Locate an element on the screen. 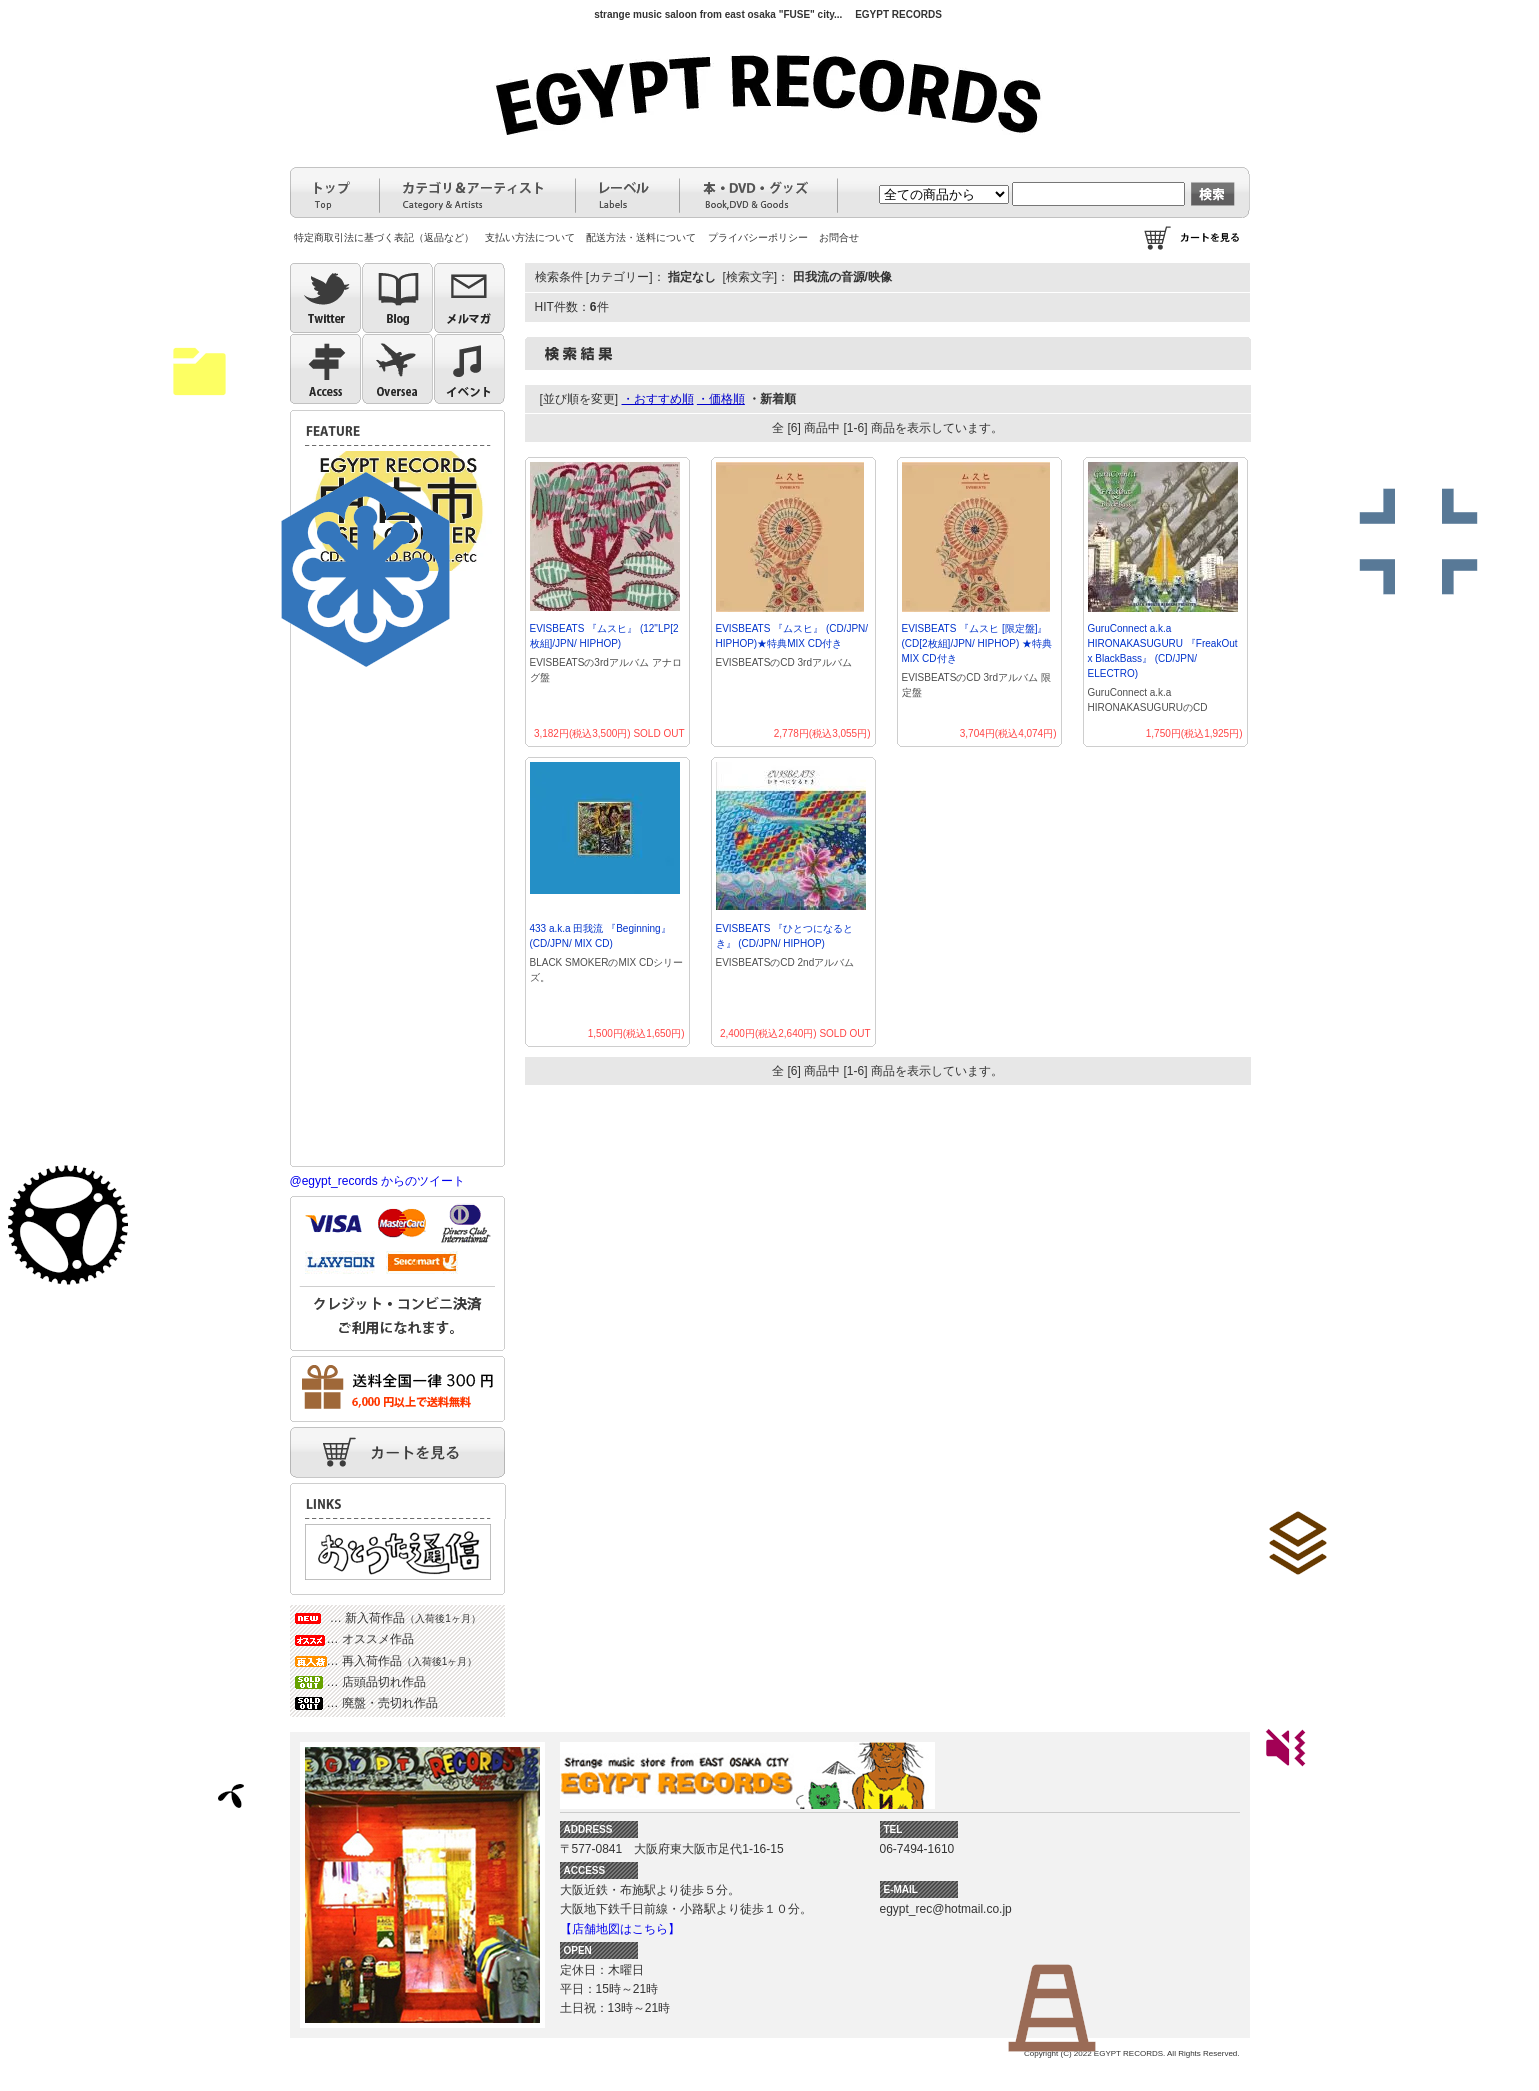  telenor telecommunications company logo is located at coordinates (231, 1796).